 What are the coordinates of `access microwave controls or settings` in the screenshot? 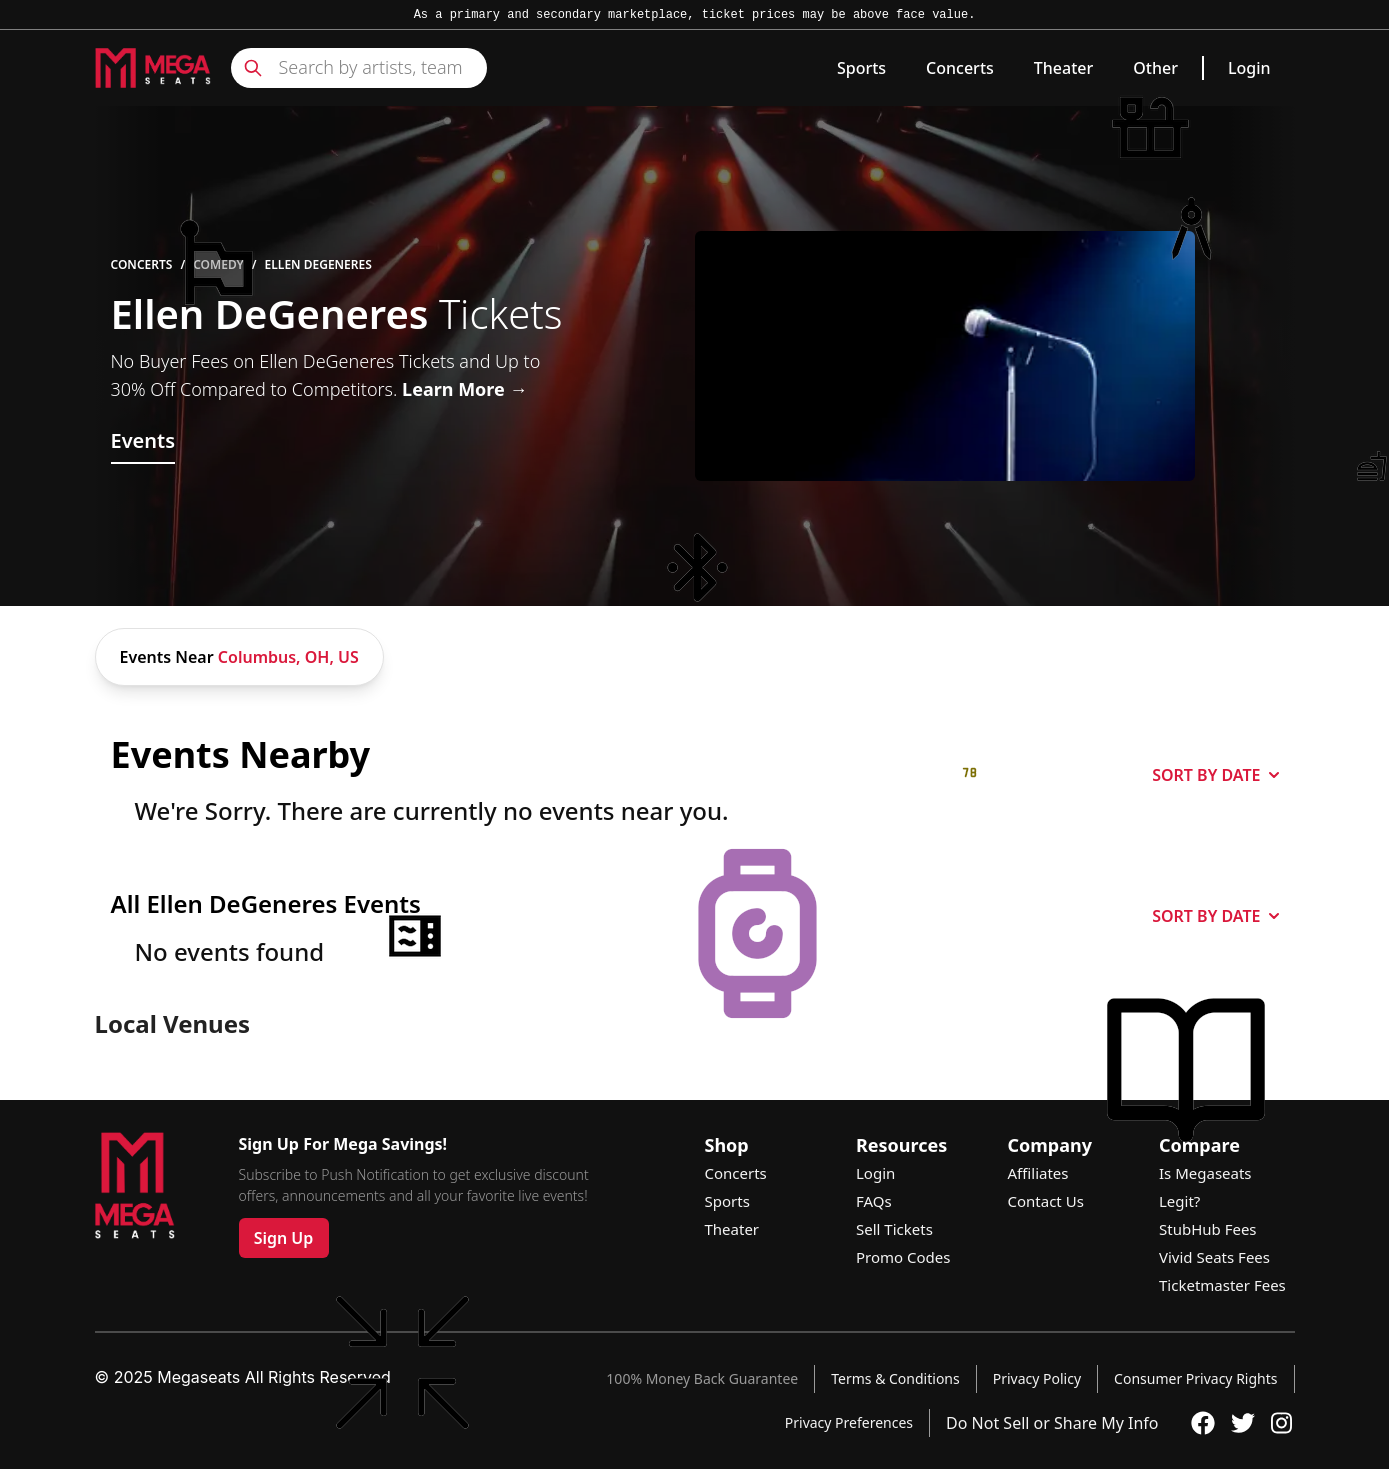 It's located at (415, 936).